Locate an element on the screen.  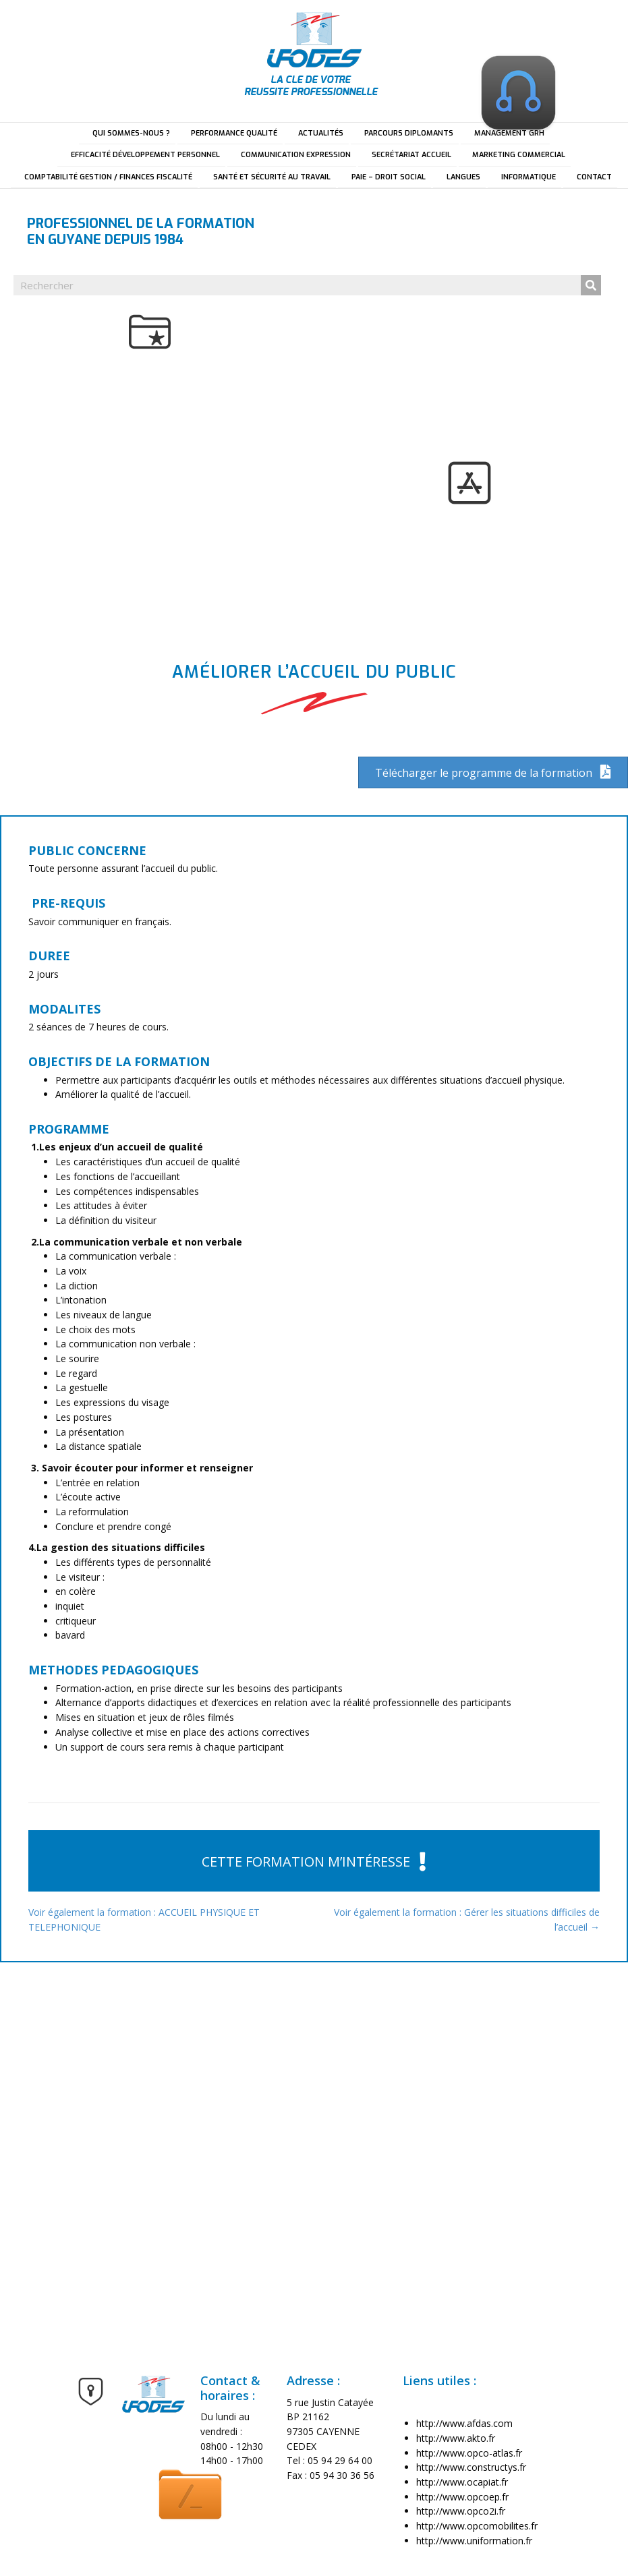
open sparkleshare folder is located at coordinates (150, 330).